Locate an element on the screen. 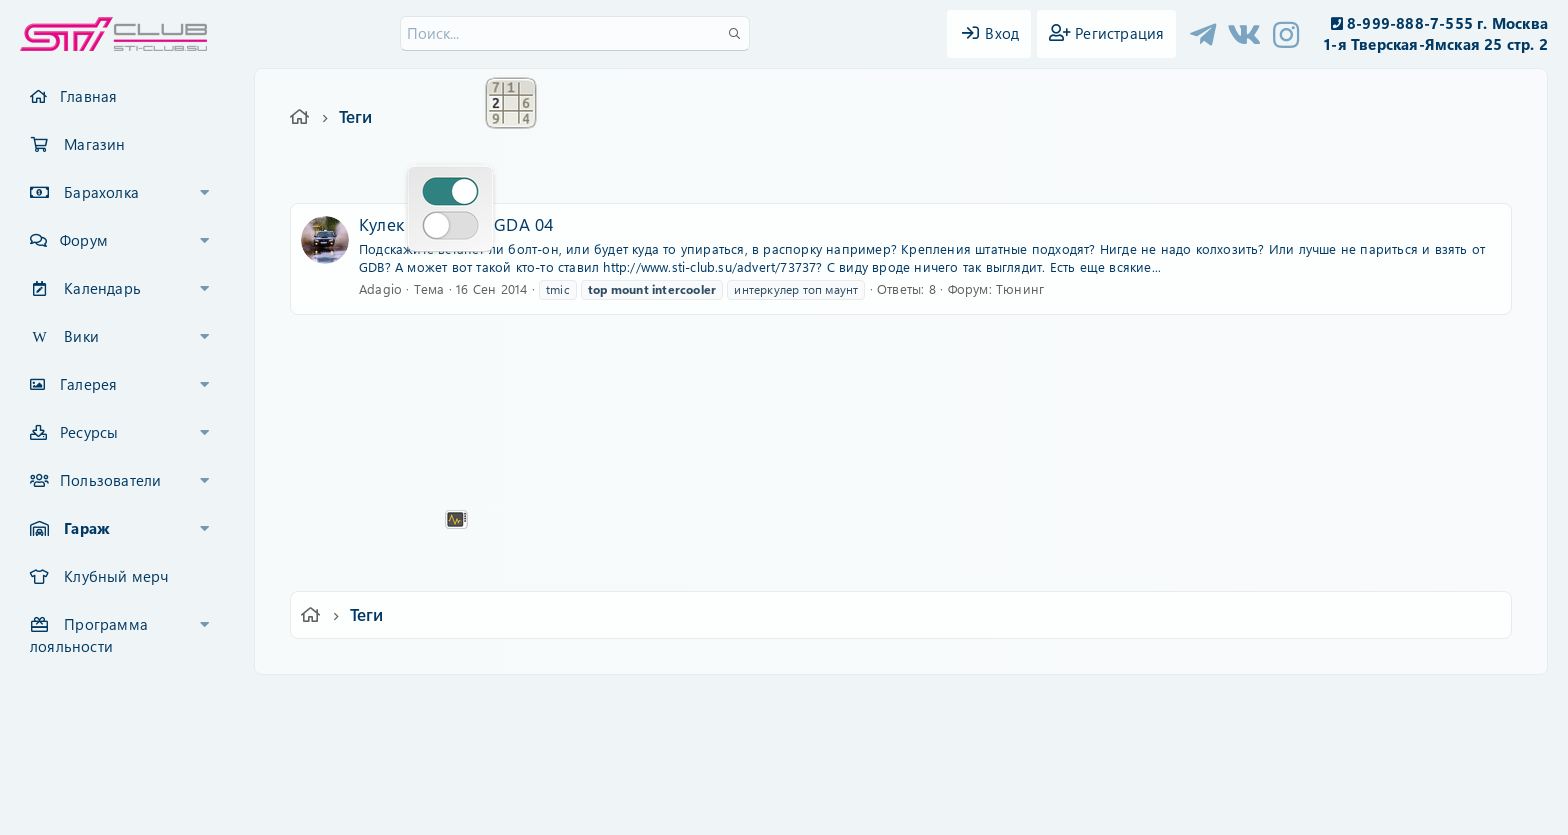  open system monitor application is located at coordinates (456, 519).